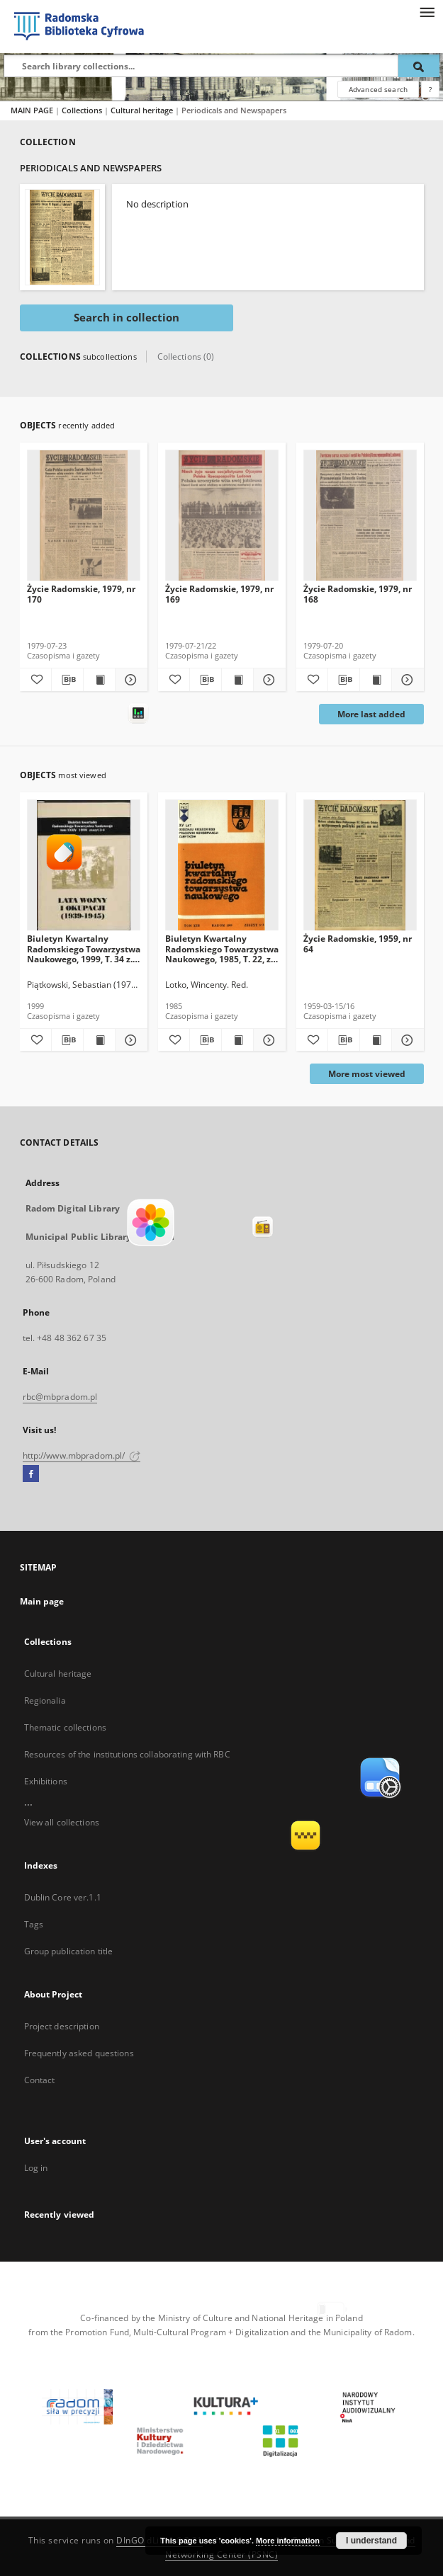  I want to click on indicates battery is at 20% charge, so click(332, 2309).